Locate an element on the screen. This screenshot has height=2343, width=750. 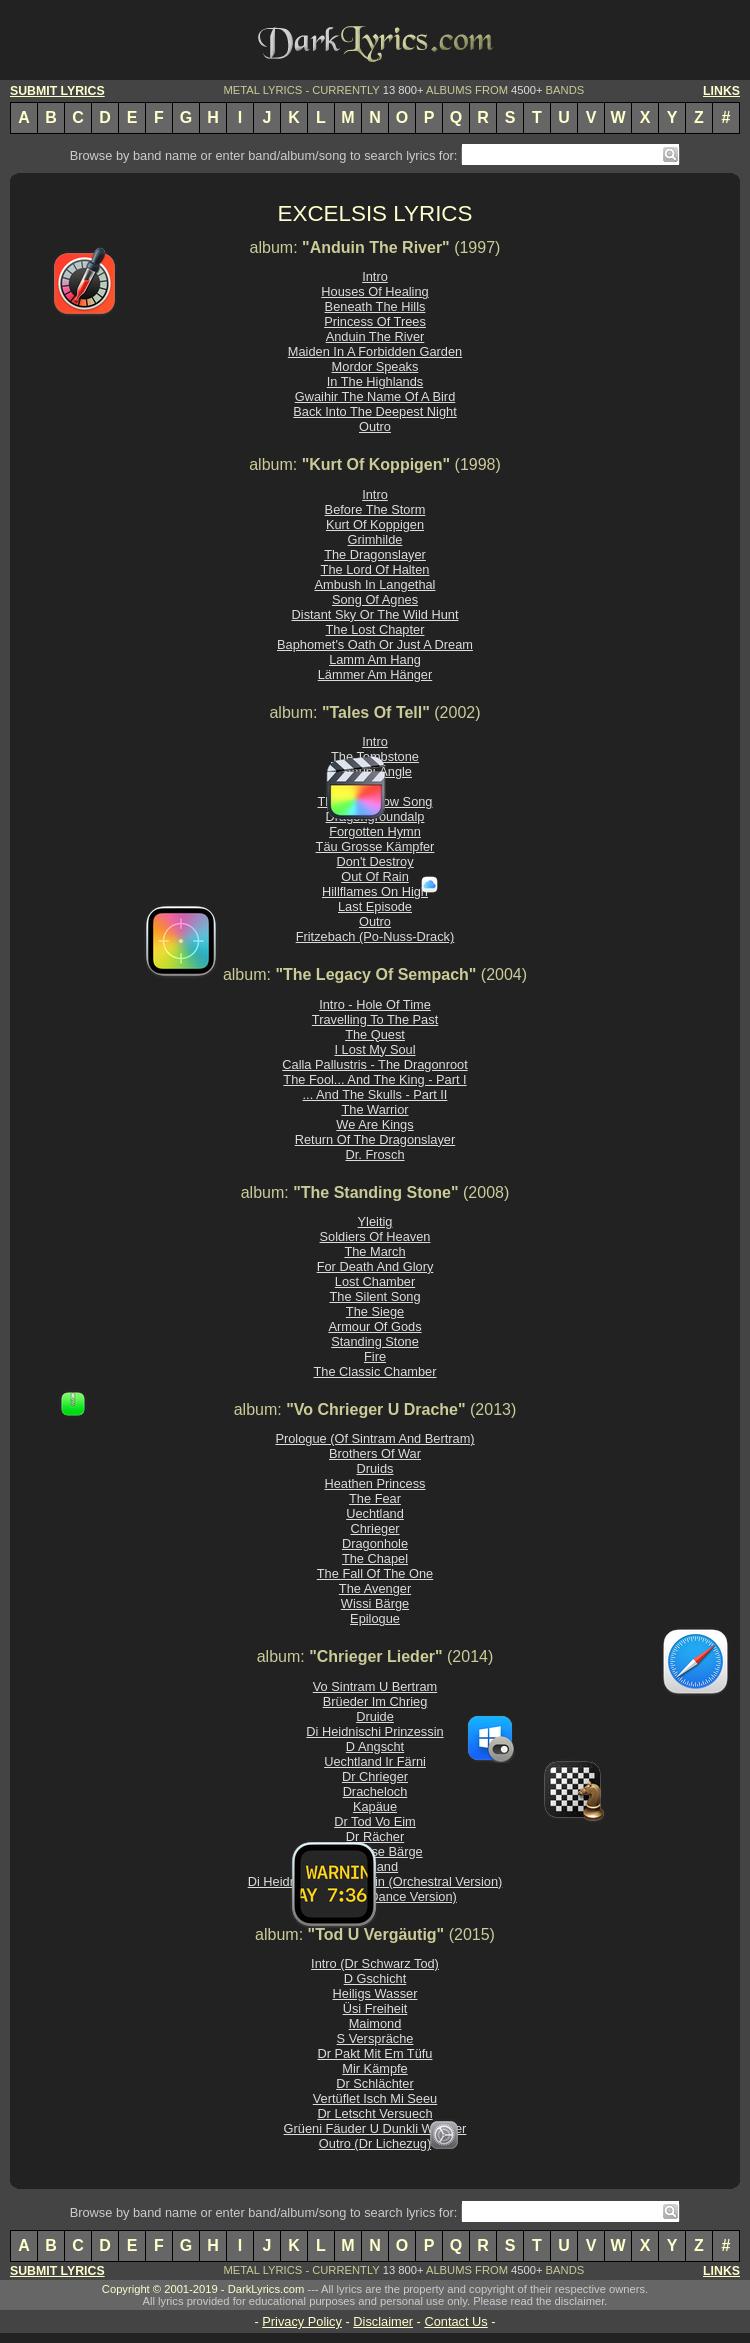
open Archive Utility to compress or extract files is located at coordinates (73, 1404).